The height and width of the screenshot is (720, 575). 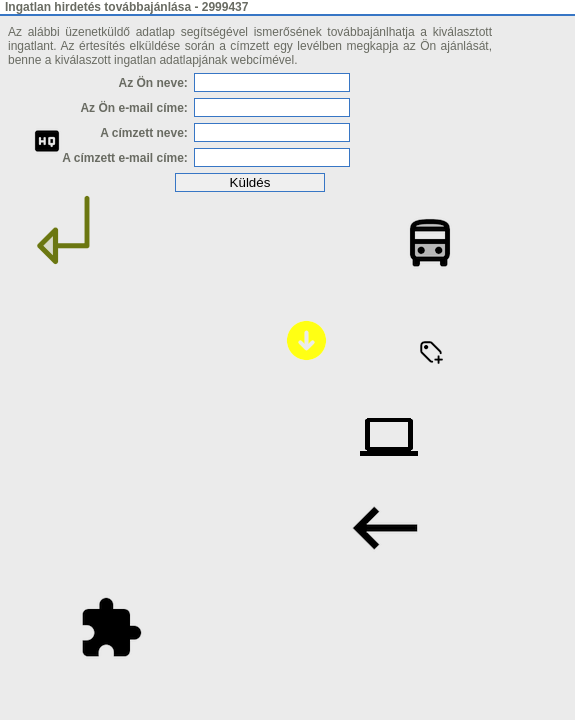 What do you see at coordinates (306, 340) in the screenshot?
I see `download a file or content` at bounding box center [306, 340].